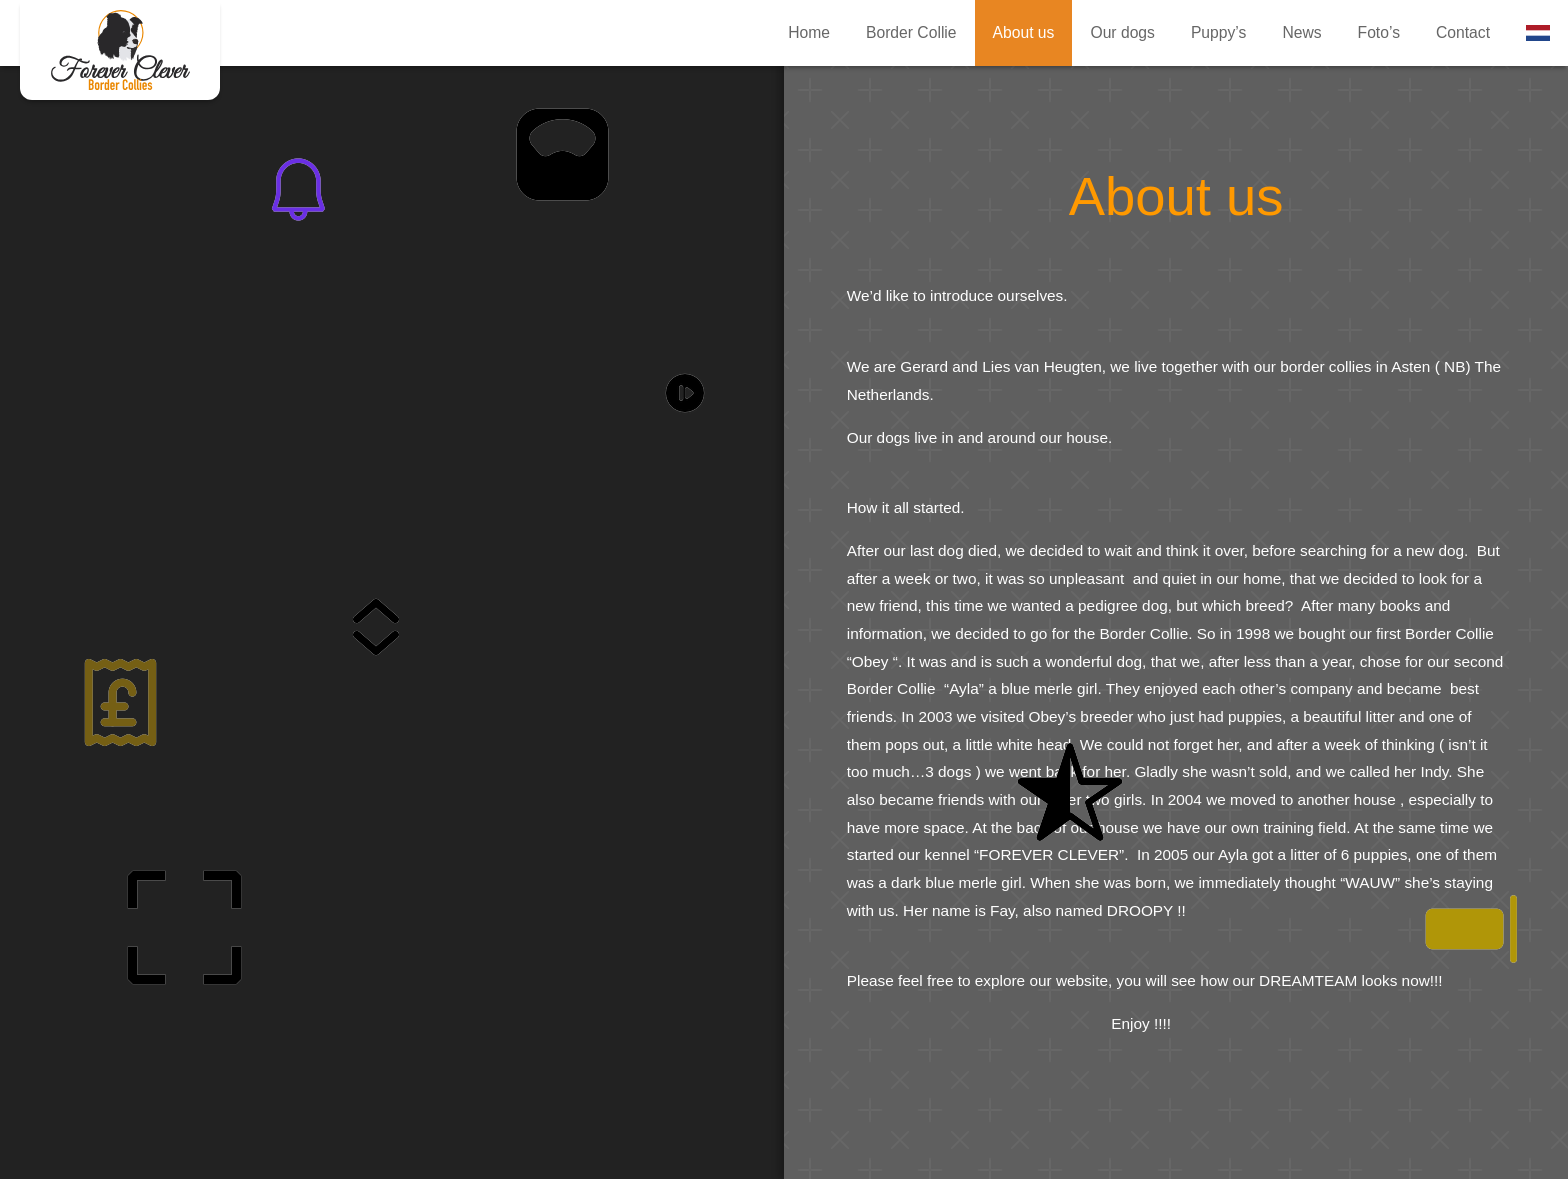 This screenshot has width=1568, height=1179. Describe the element at coordinates (120, 702) in the screenshot. I see `view receipt or transaction in pounds sterling` at that location.